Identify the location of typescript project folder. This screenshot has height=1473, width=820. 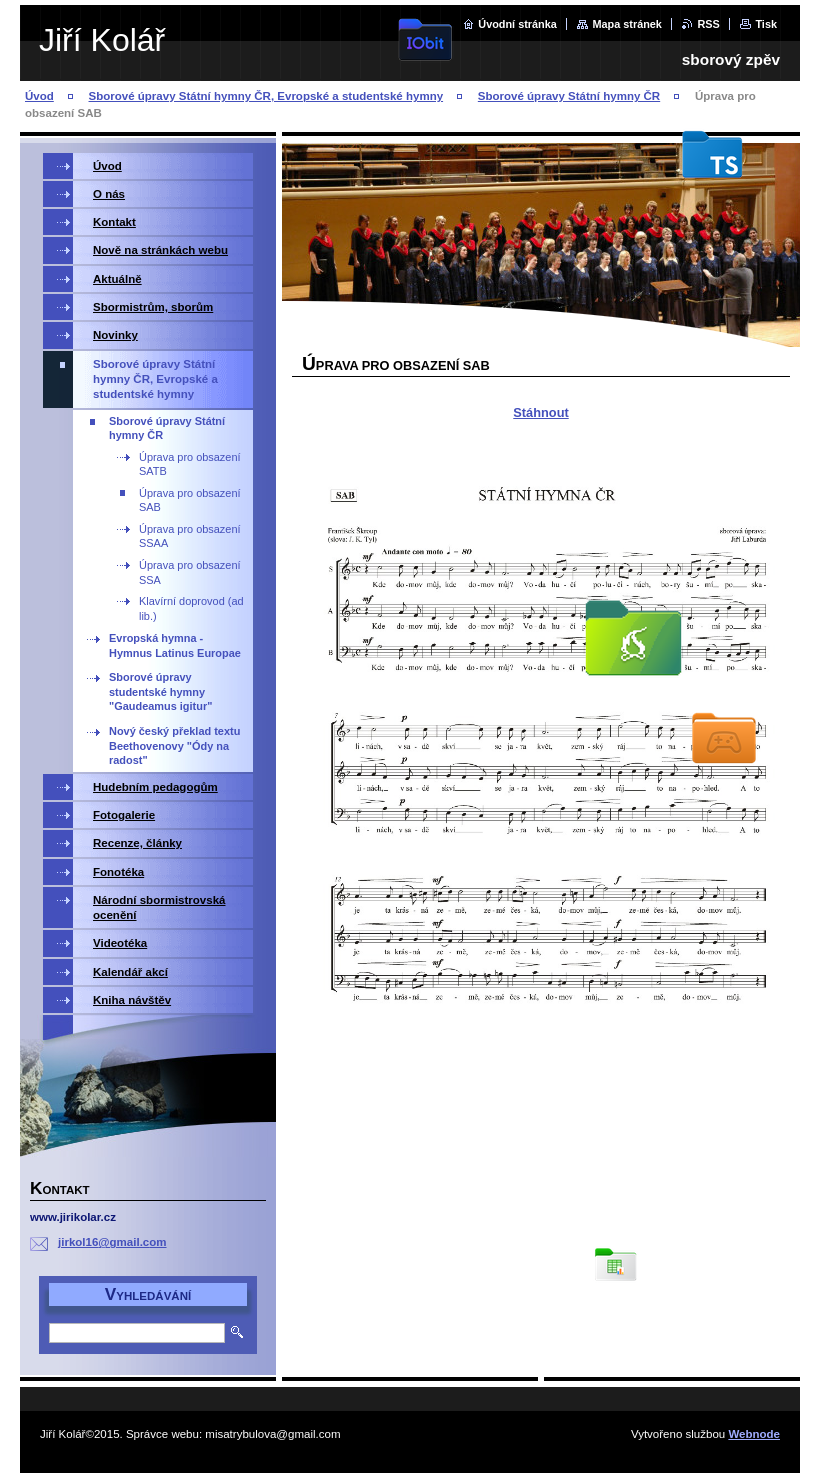
(712, 156).